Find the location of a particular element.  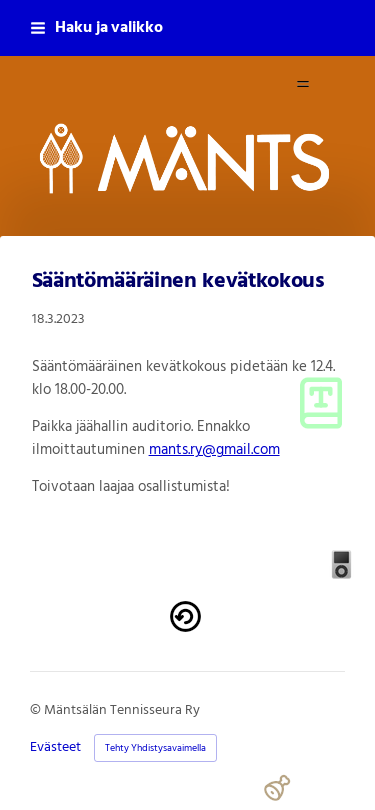

indicates creative commons share-alike license is located at coordinates (185, 616).